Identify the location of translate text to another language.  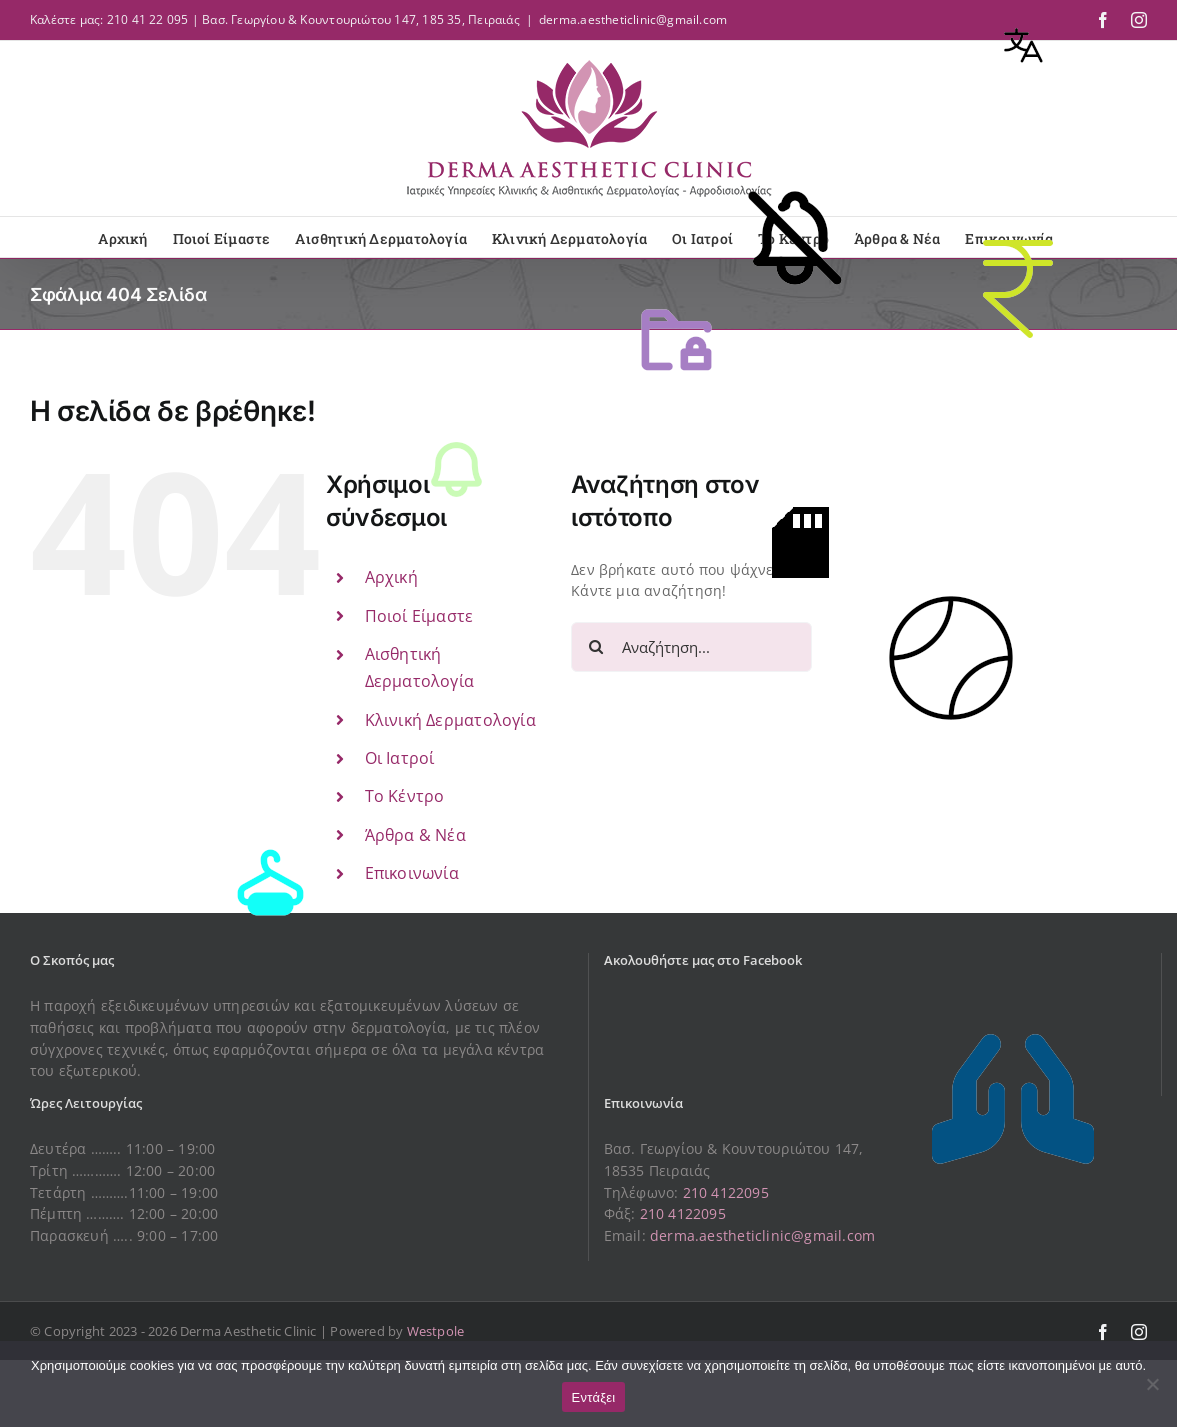
(1022, 46).